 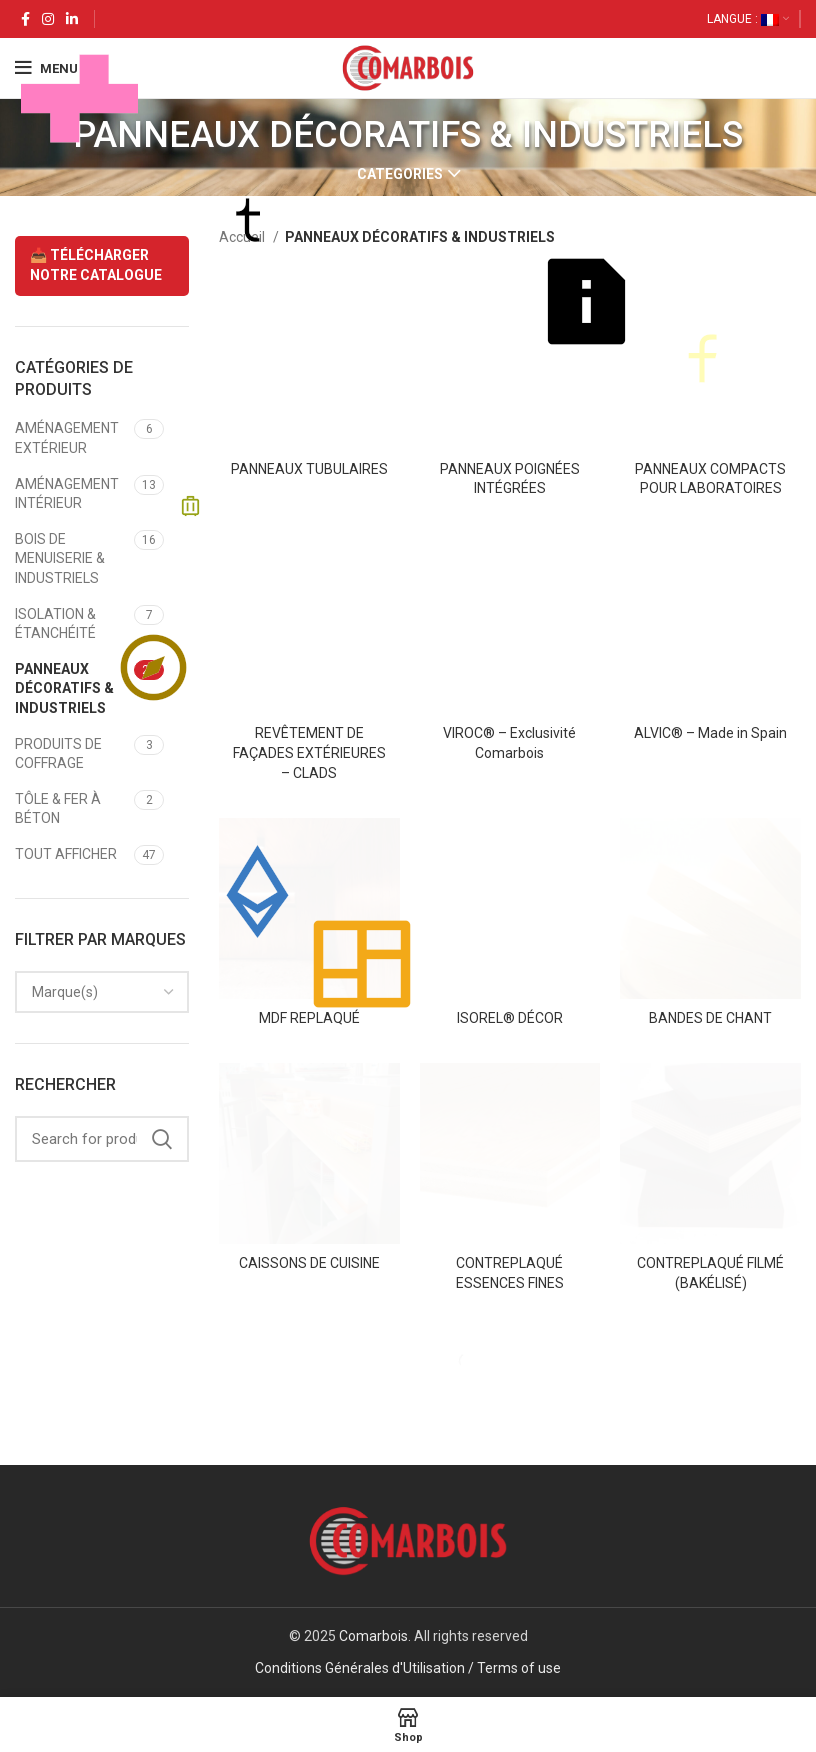 What do you see at coordinates (586, 301) in the screenshot?
I see `view file details or properties` at bounding box center [586, 301].